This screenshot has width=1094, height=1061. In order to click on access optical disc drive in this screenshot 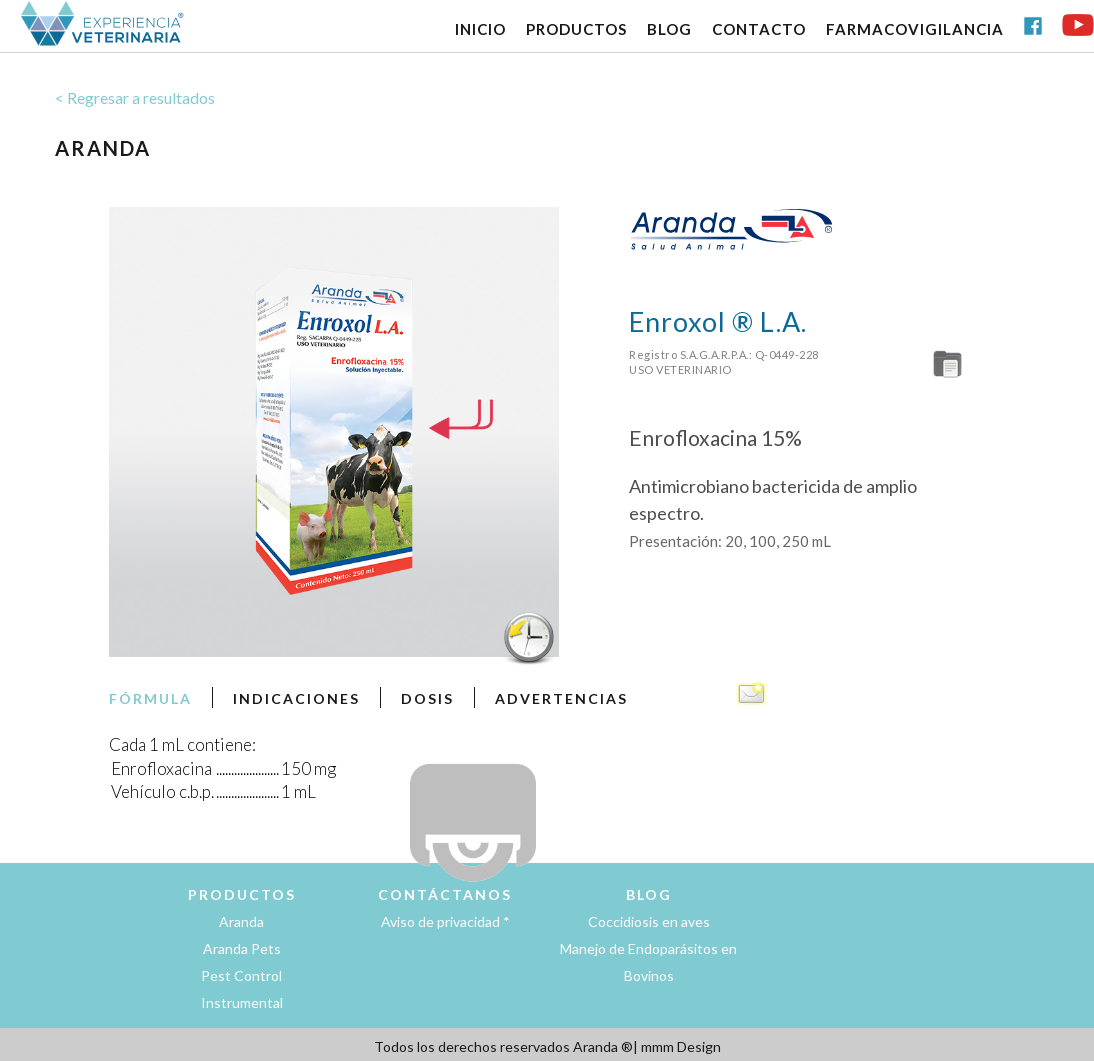, I will do `click(473, 819)`.